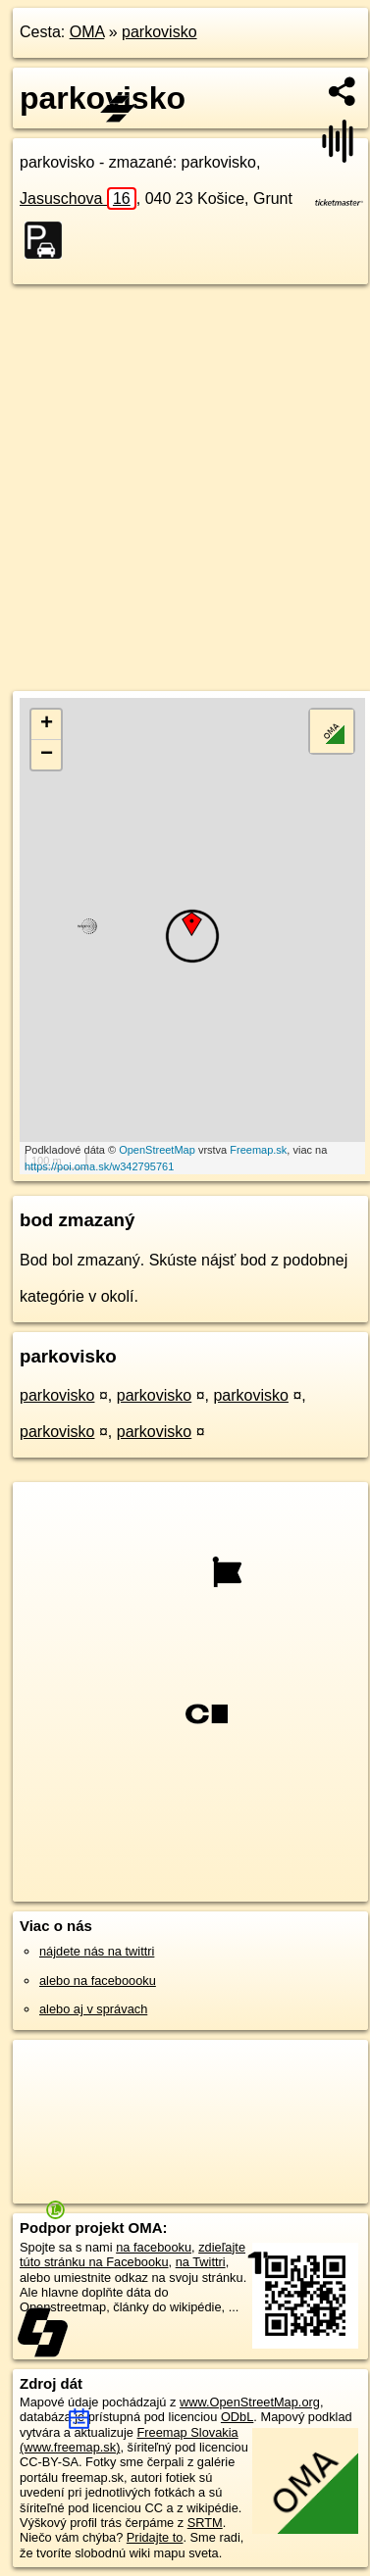  I want to click on open clyp audio sharing platform, so click(338, 141).